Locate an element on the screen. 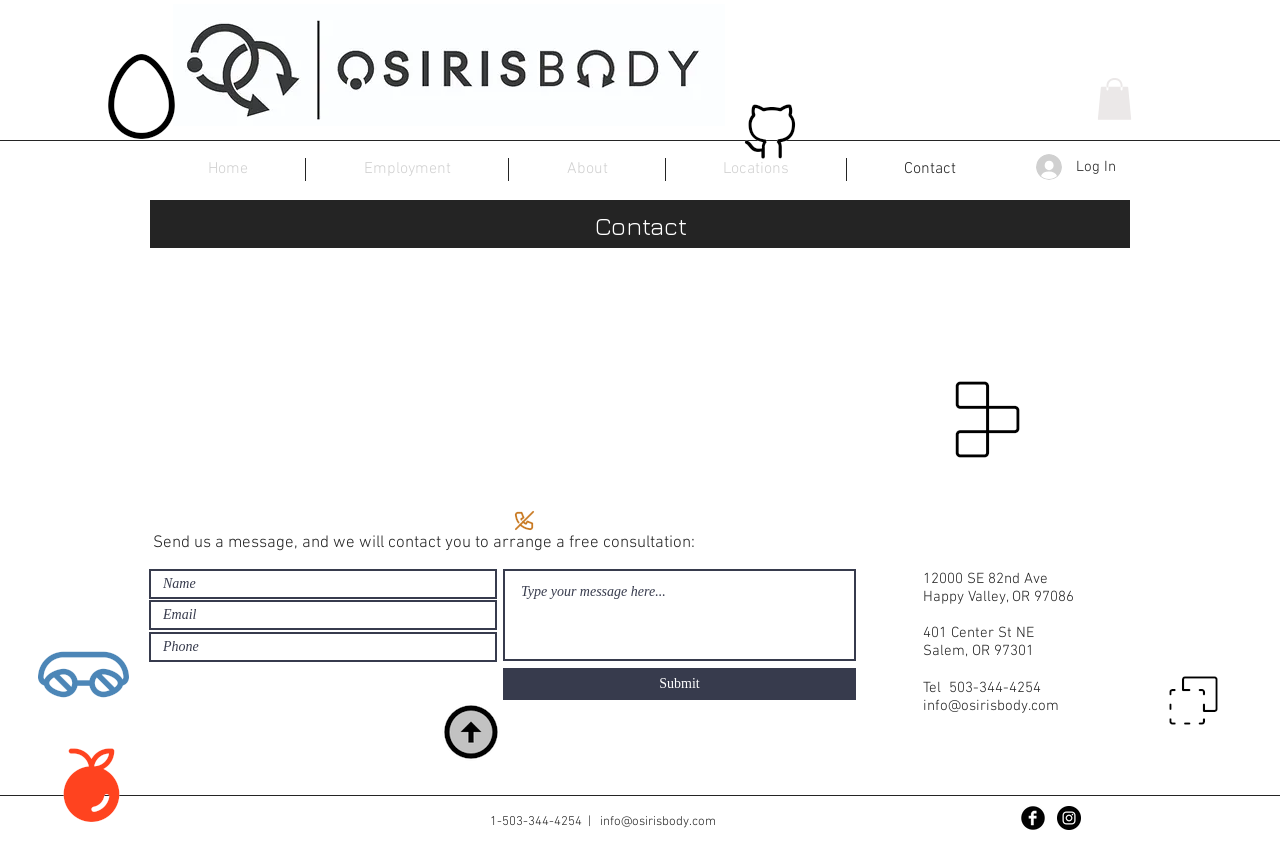 The image size is (1280, 843). indicates fruit or produce category is located at coordinates (91, 786).